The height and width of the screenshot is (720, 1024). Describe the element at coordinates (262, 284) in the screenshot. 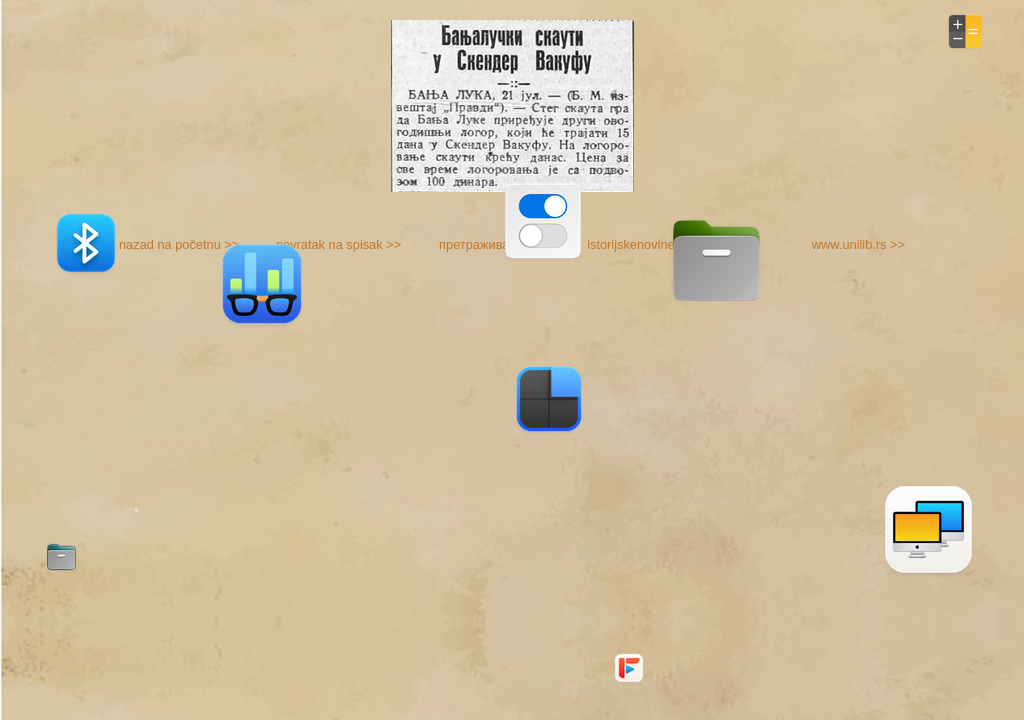

I see `open geekbench to benchmark device performance` at that location.